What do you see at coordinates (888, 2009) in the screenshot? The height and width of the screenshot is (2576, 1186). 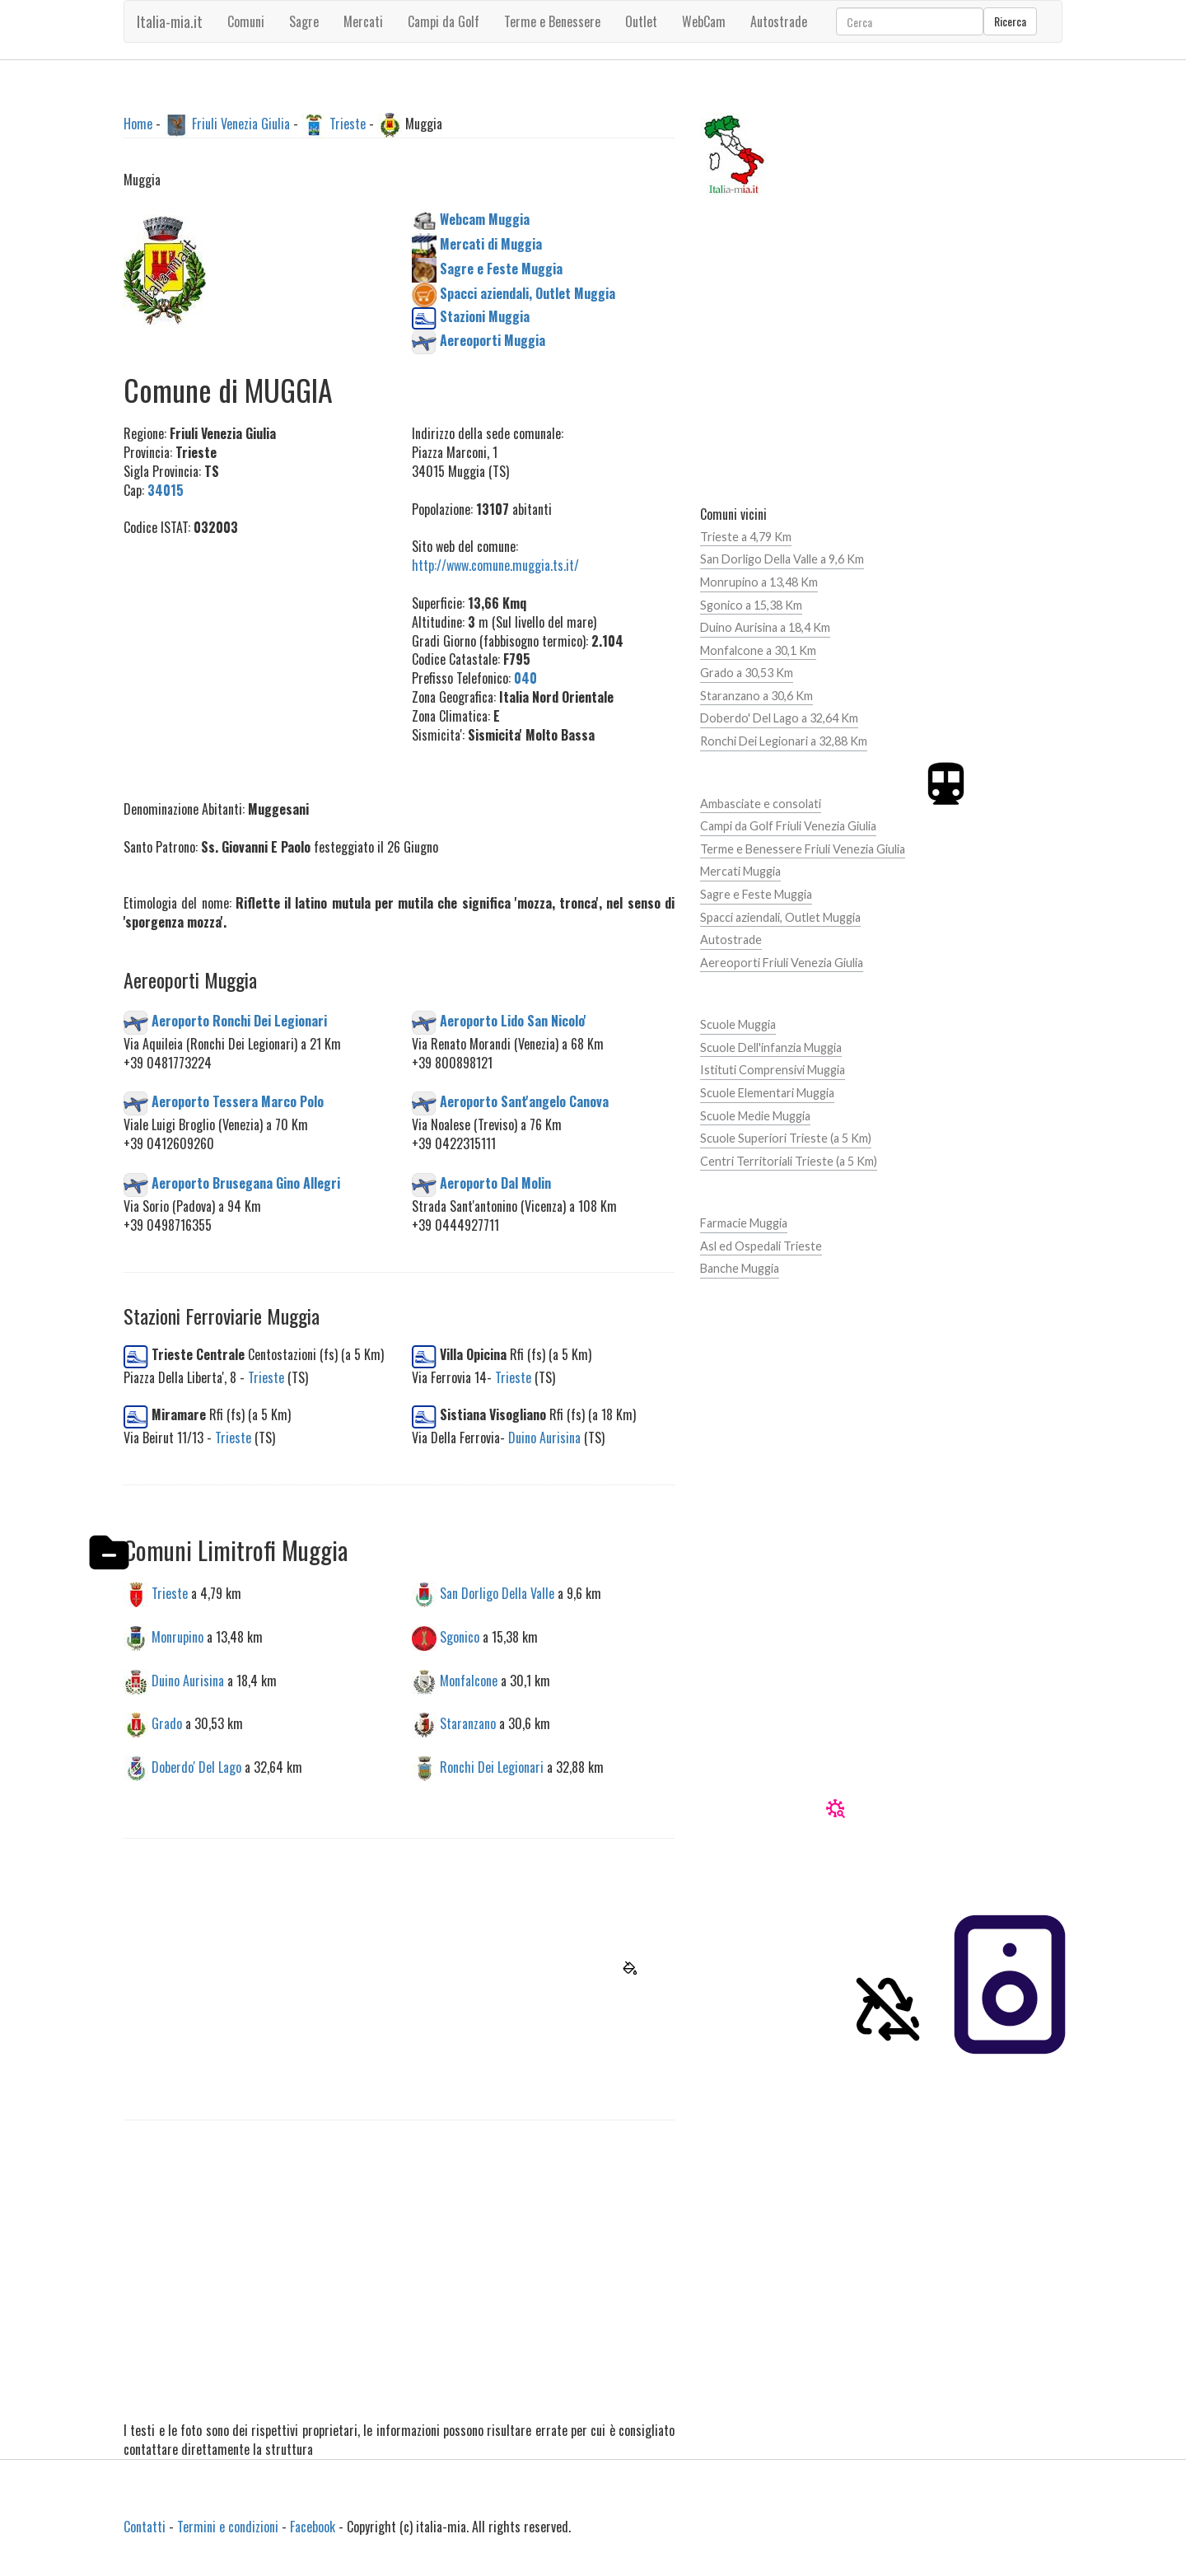 I see `recycling unavailable or disabled` at bounding box center [888, 2009].